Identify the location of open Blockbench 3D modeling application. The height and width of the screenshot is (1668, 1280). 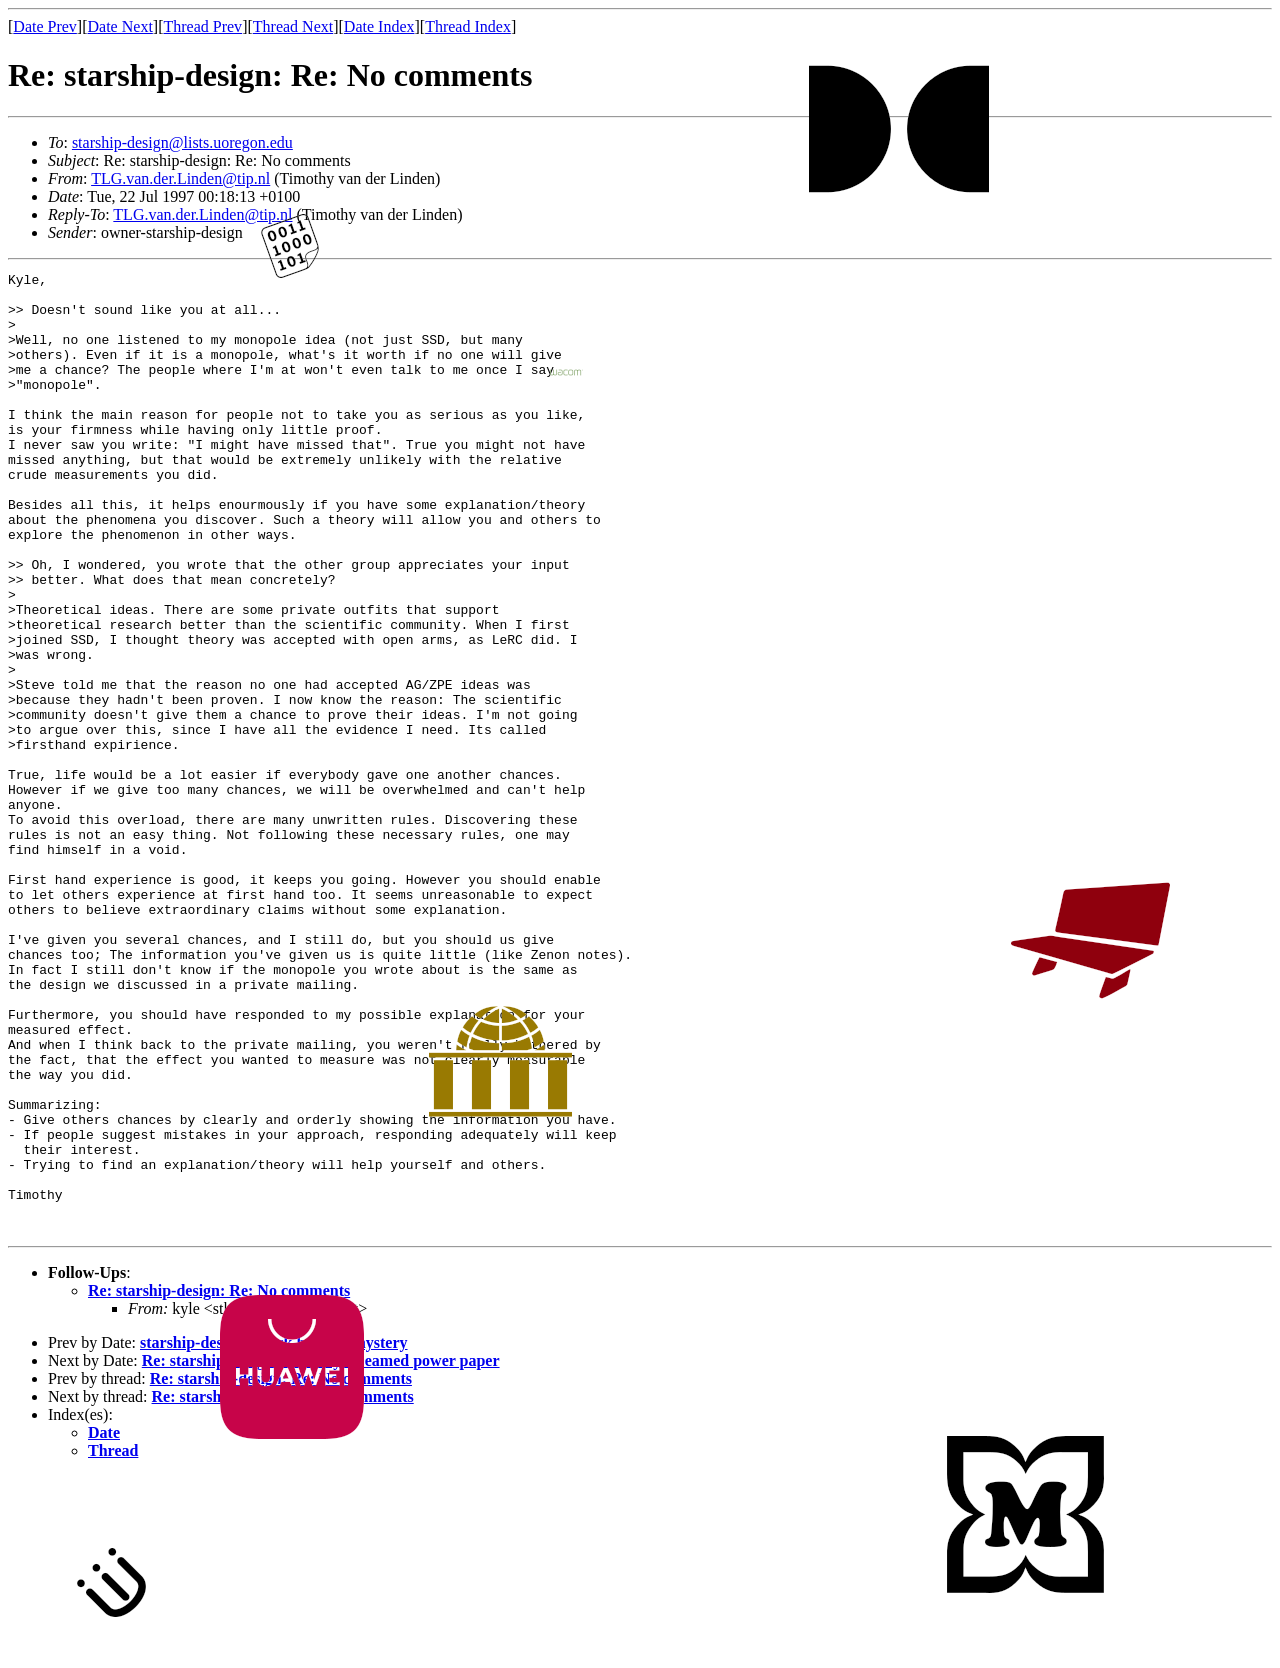
(1090, 940).